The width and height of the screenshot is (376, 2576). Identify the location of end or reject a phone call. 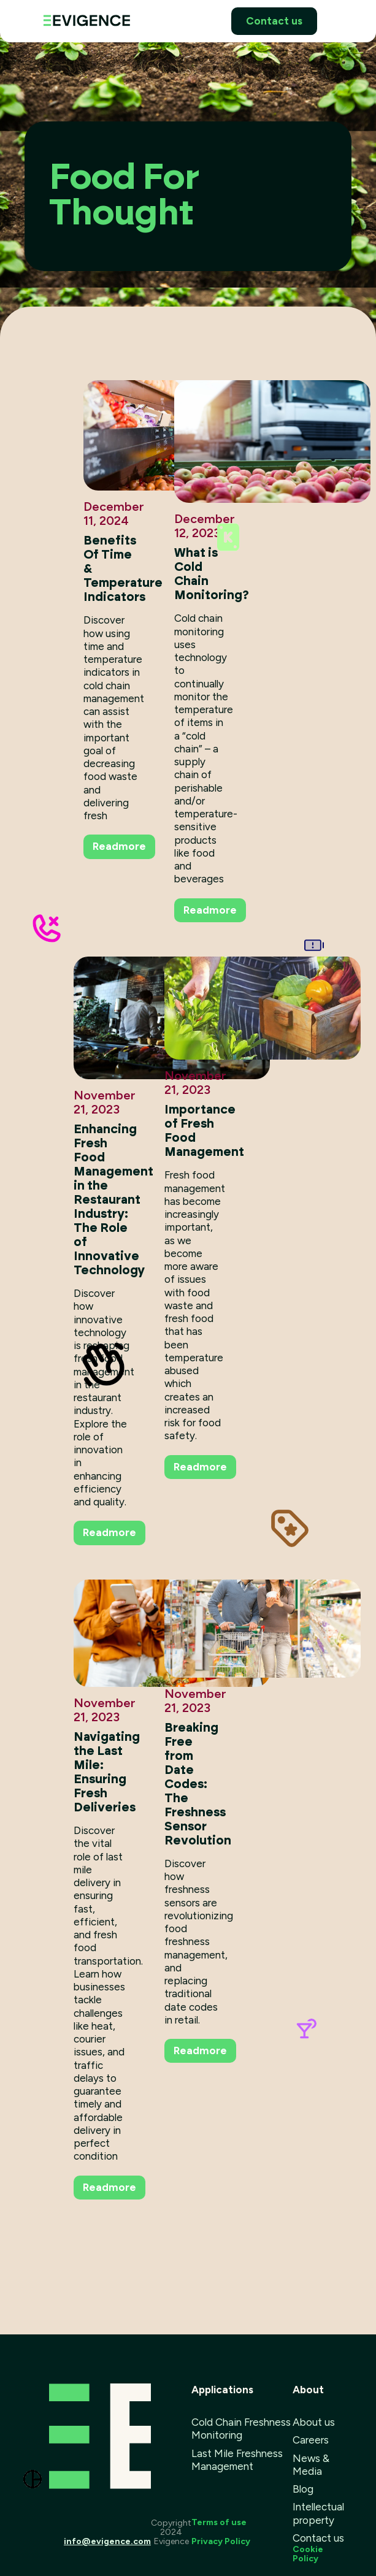
(47, 928).